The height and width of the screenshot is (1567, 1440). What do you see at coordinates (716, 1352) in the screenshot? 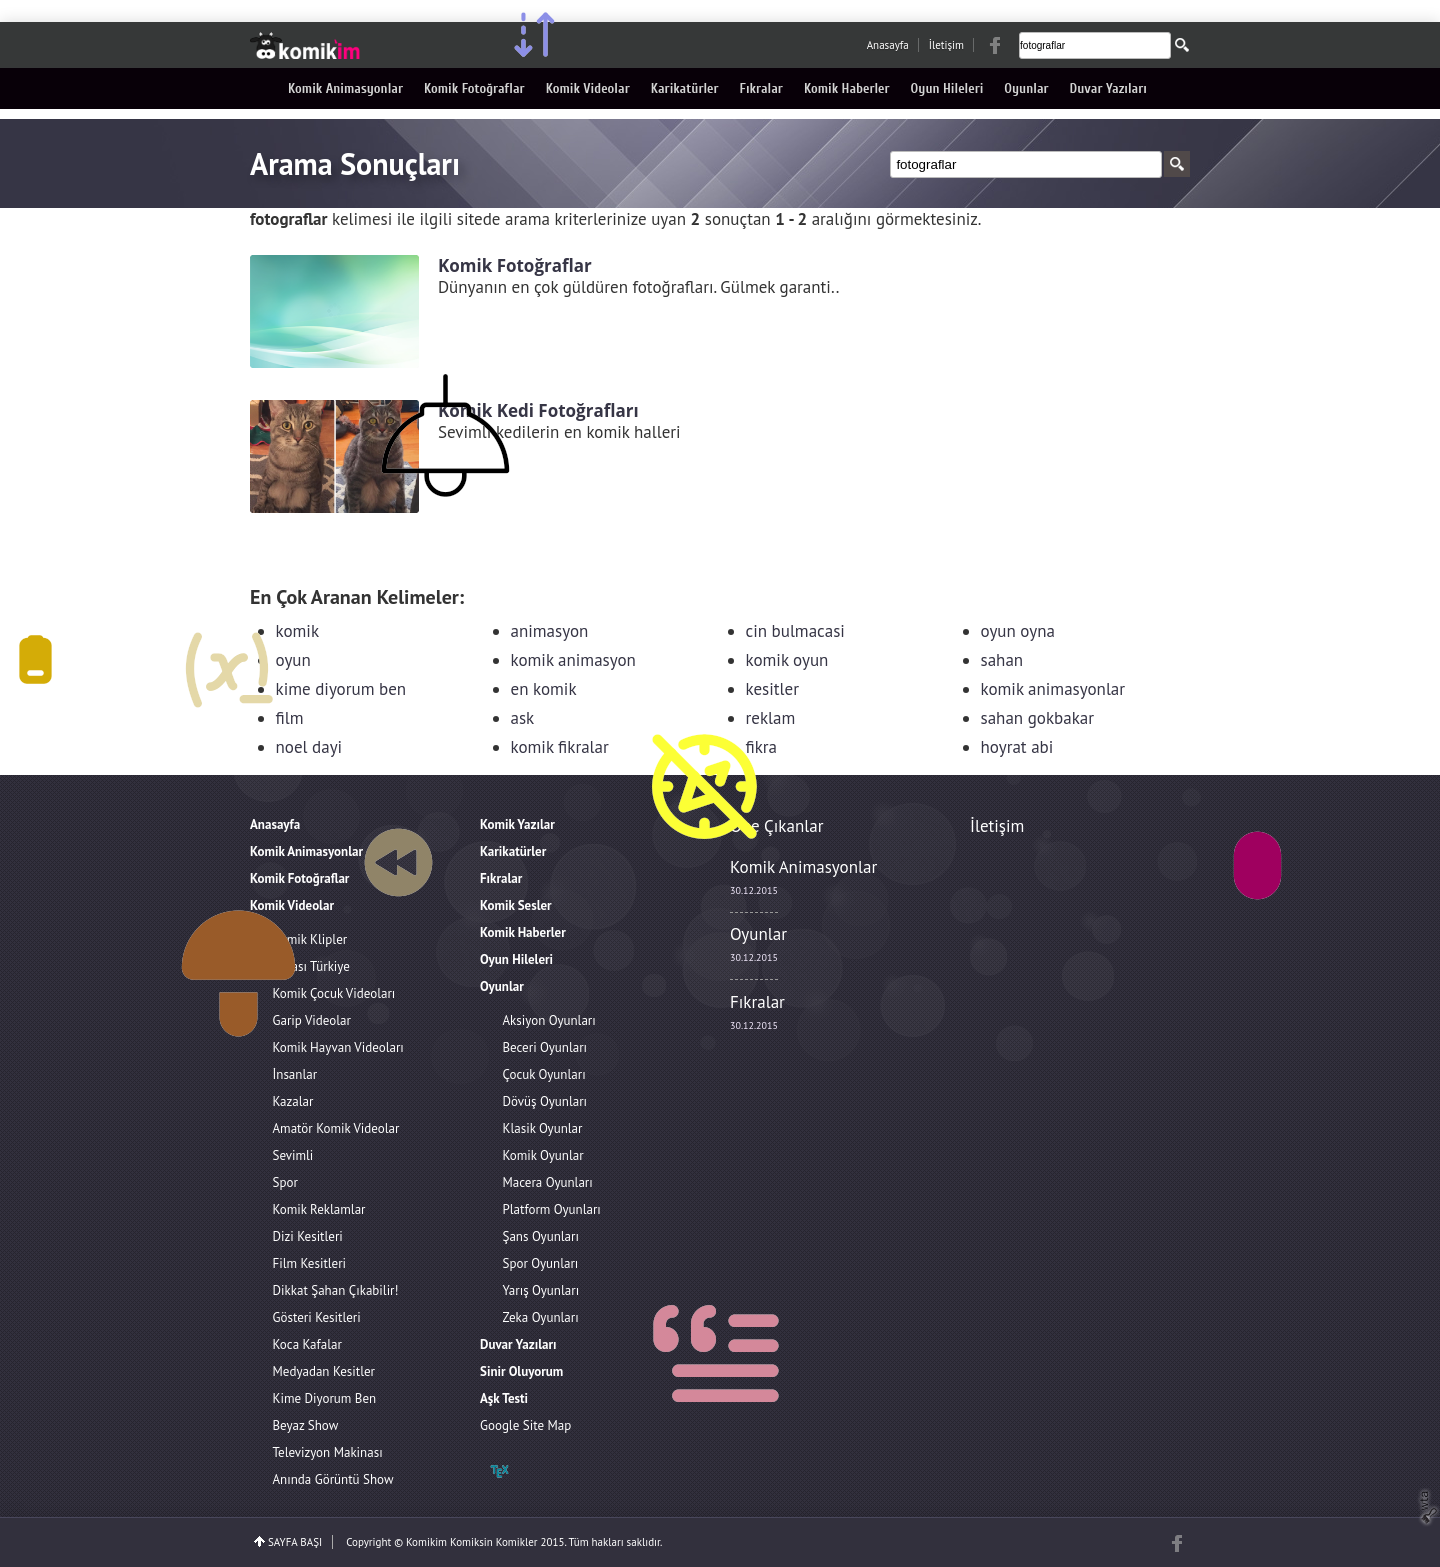
I see `insert a blockquote` at bounding box center [716, 1352].